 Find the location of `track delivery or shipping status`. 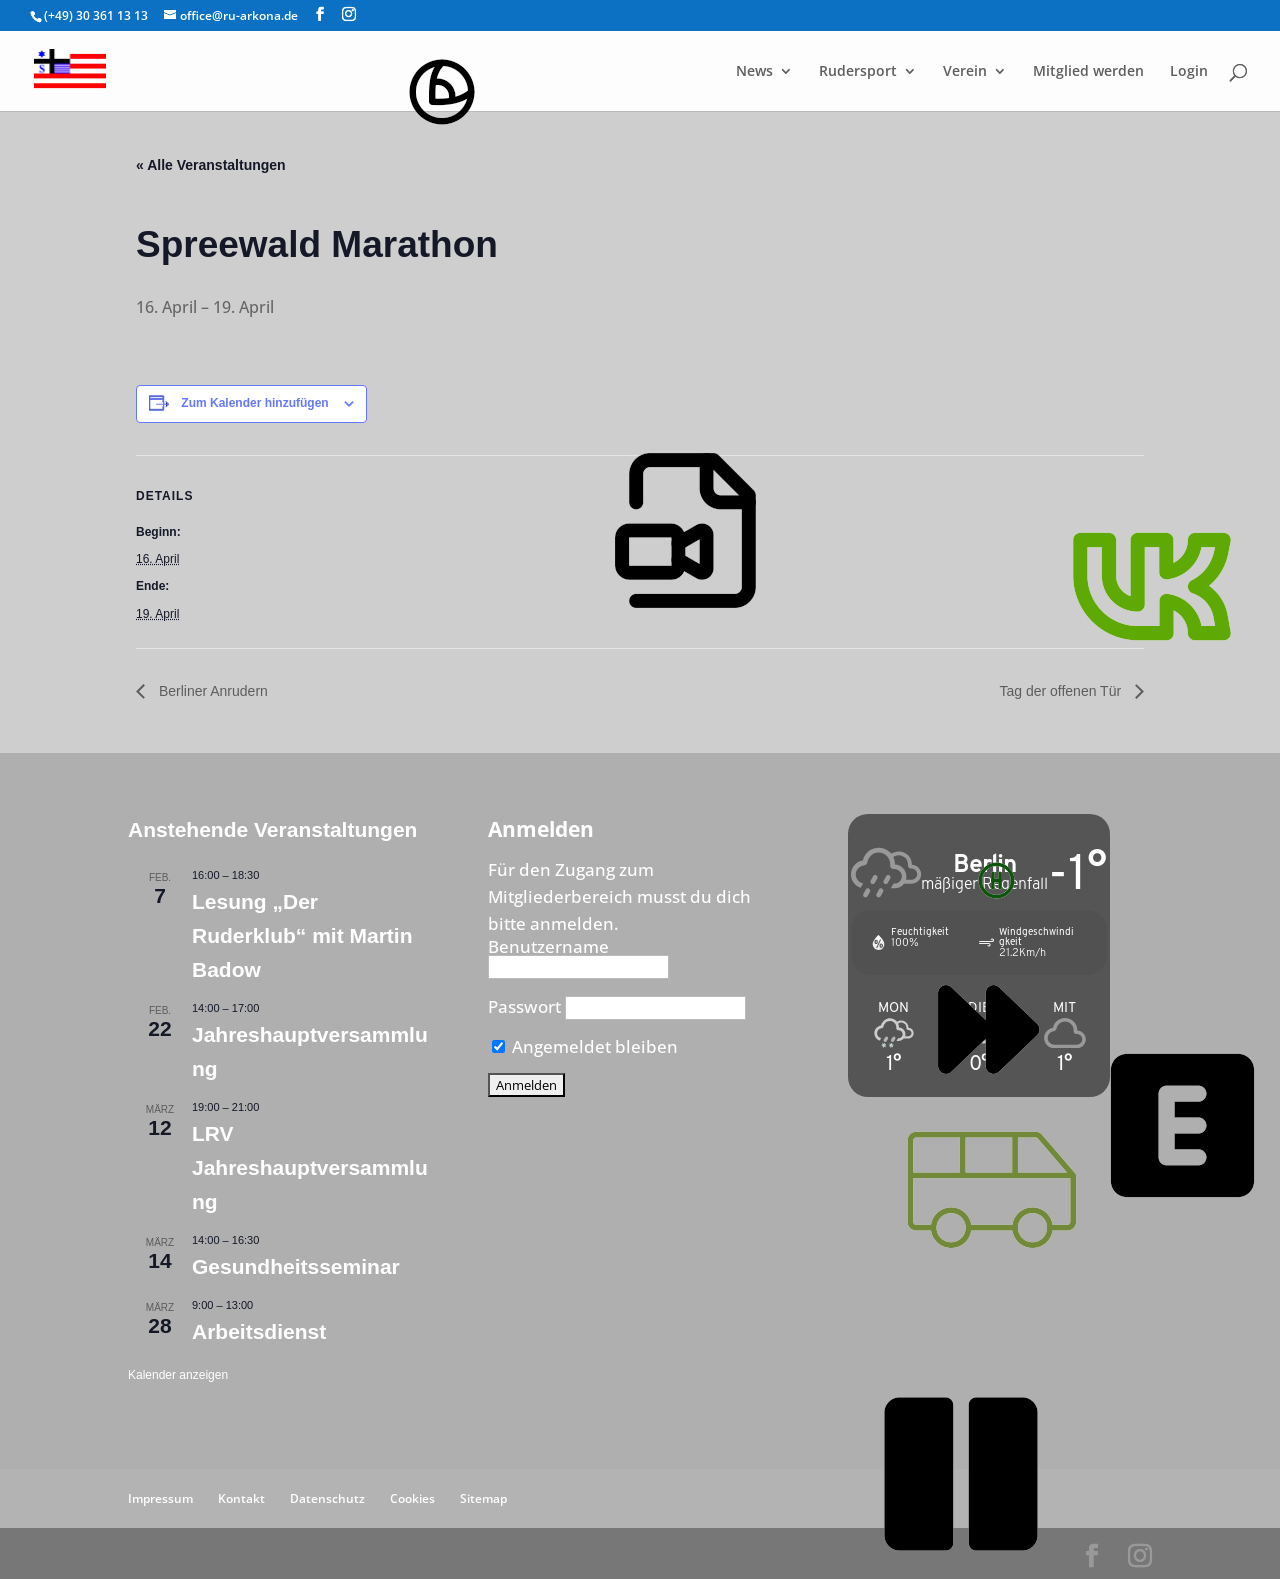

track delivery or shipping status is located at coordinates (986, 1187).